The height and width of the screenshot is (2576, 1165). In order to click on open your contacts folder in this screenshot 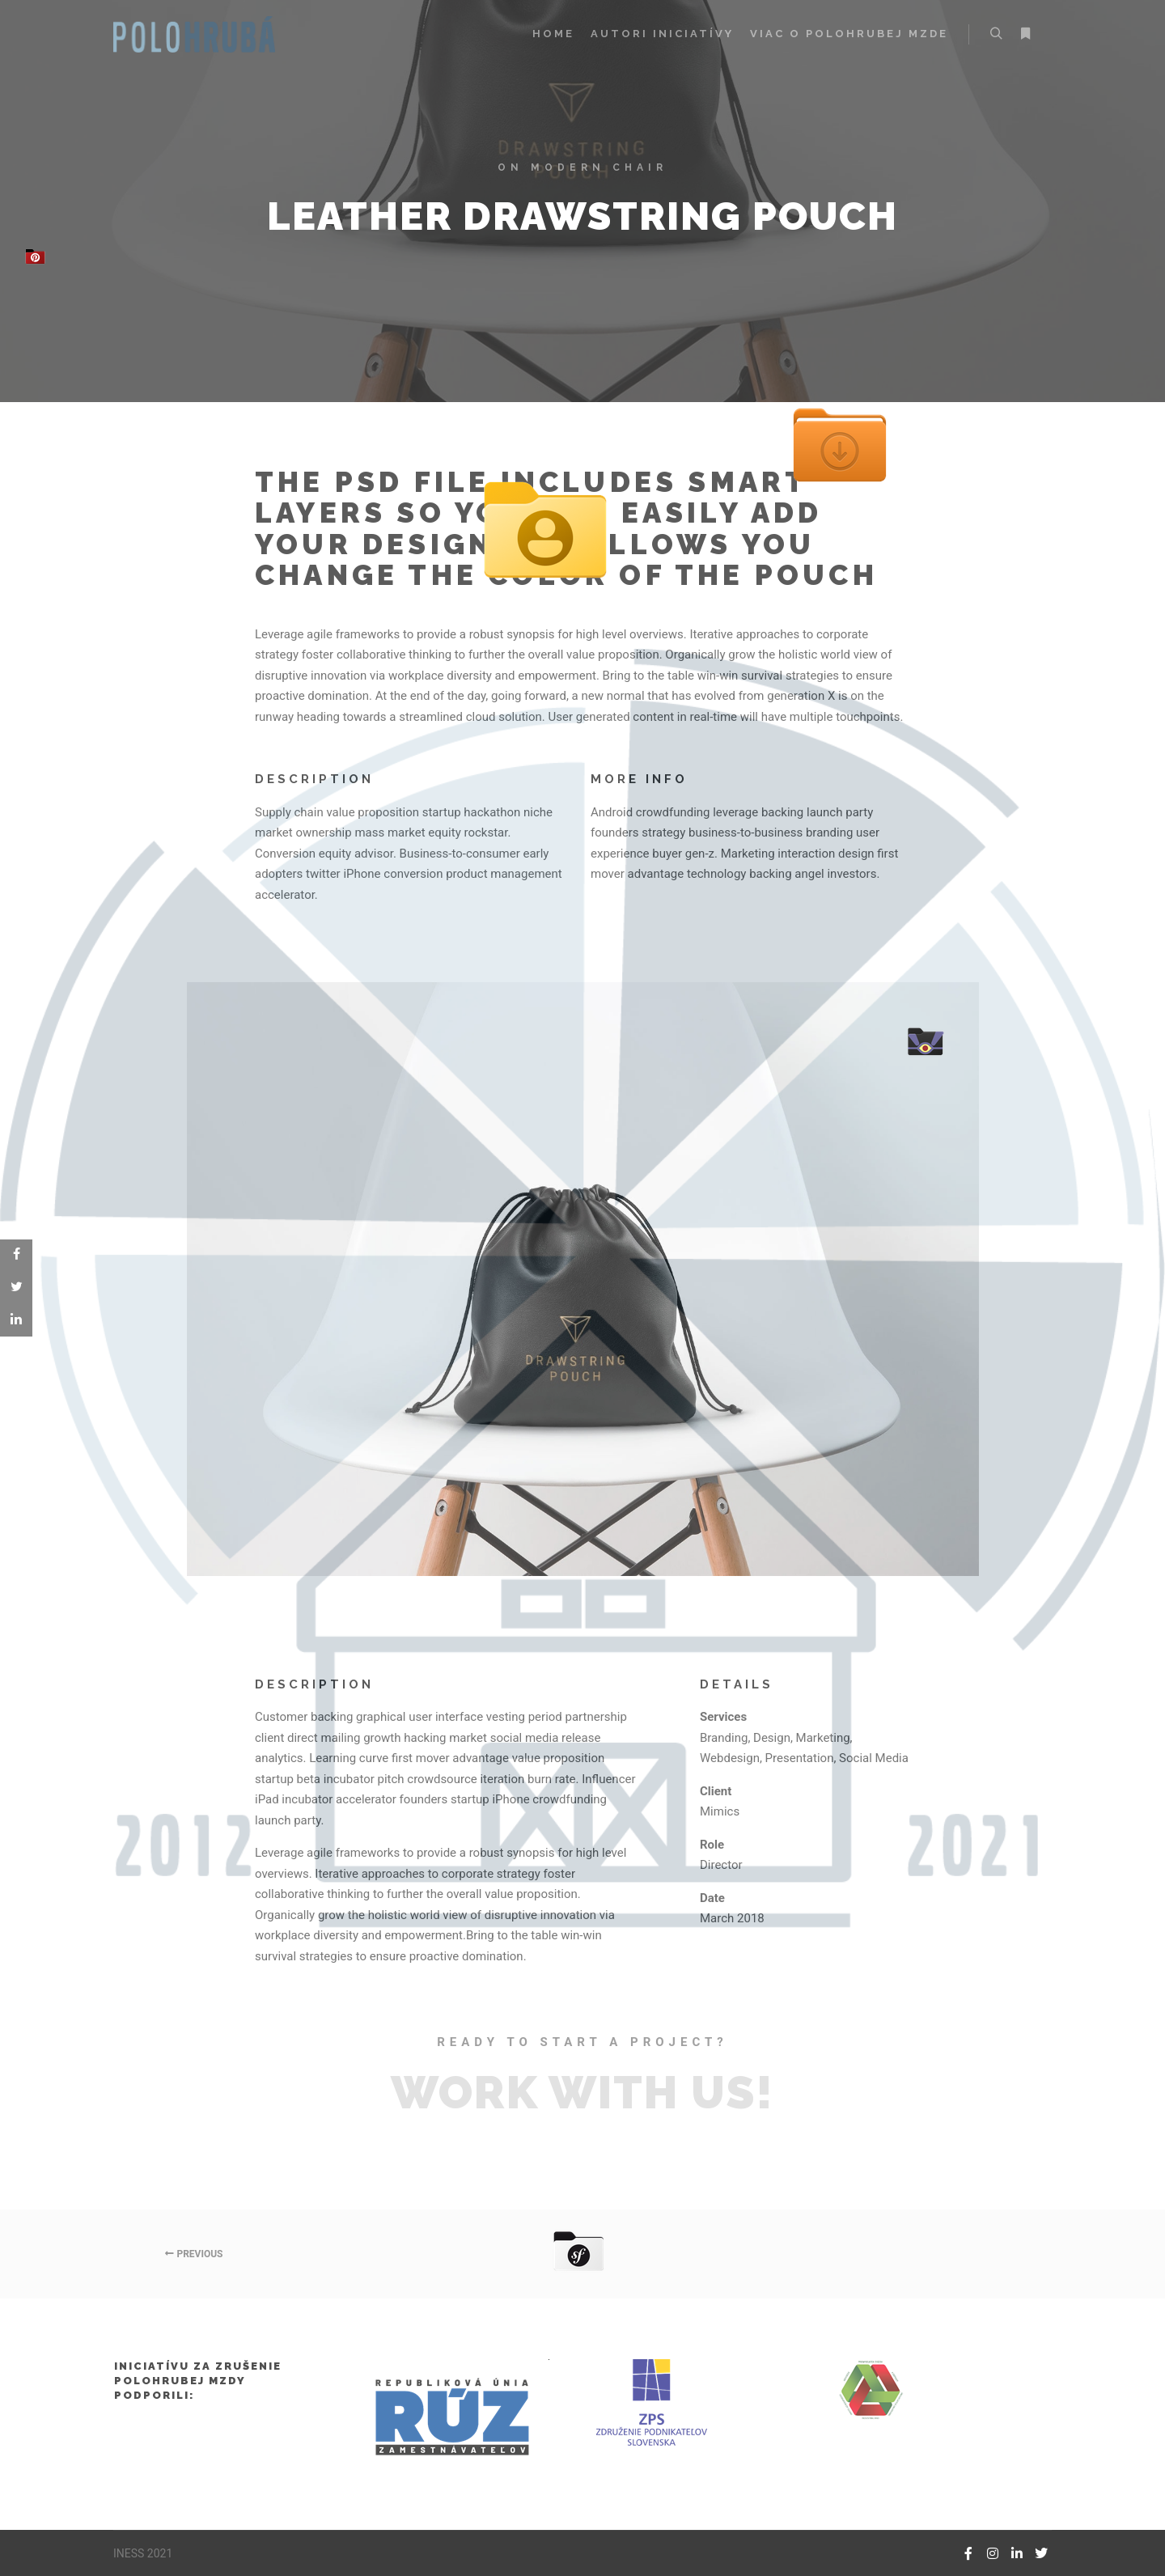, I will do `click(545, 533)`.